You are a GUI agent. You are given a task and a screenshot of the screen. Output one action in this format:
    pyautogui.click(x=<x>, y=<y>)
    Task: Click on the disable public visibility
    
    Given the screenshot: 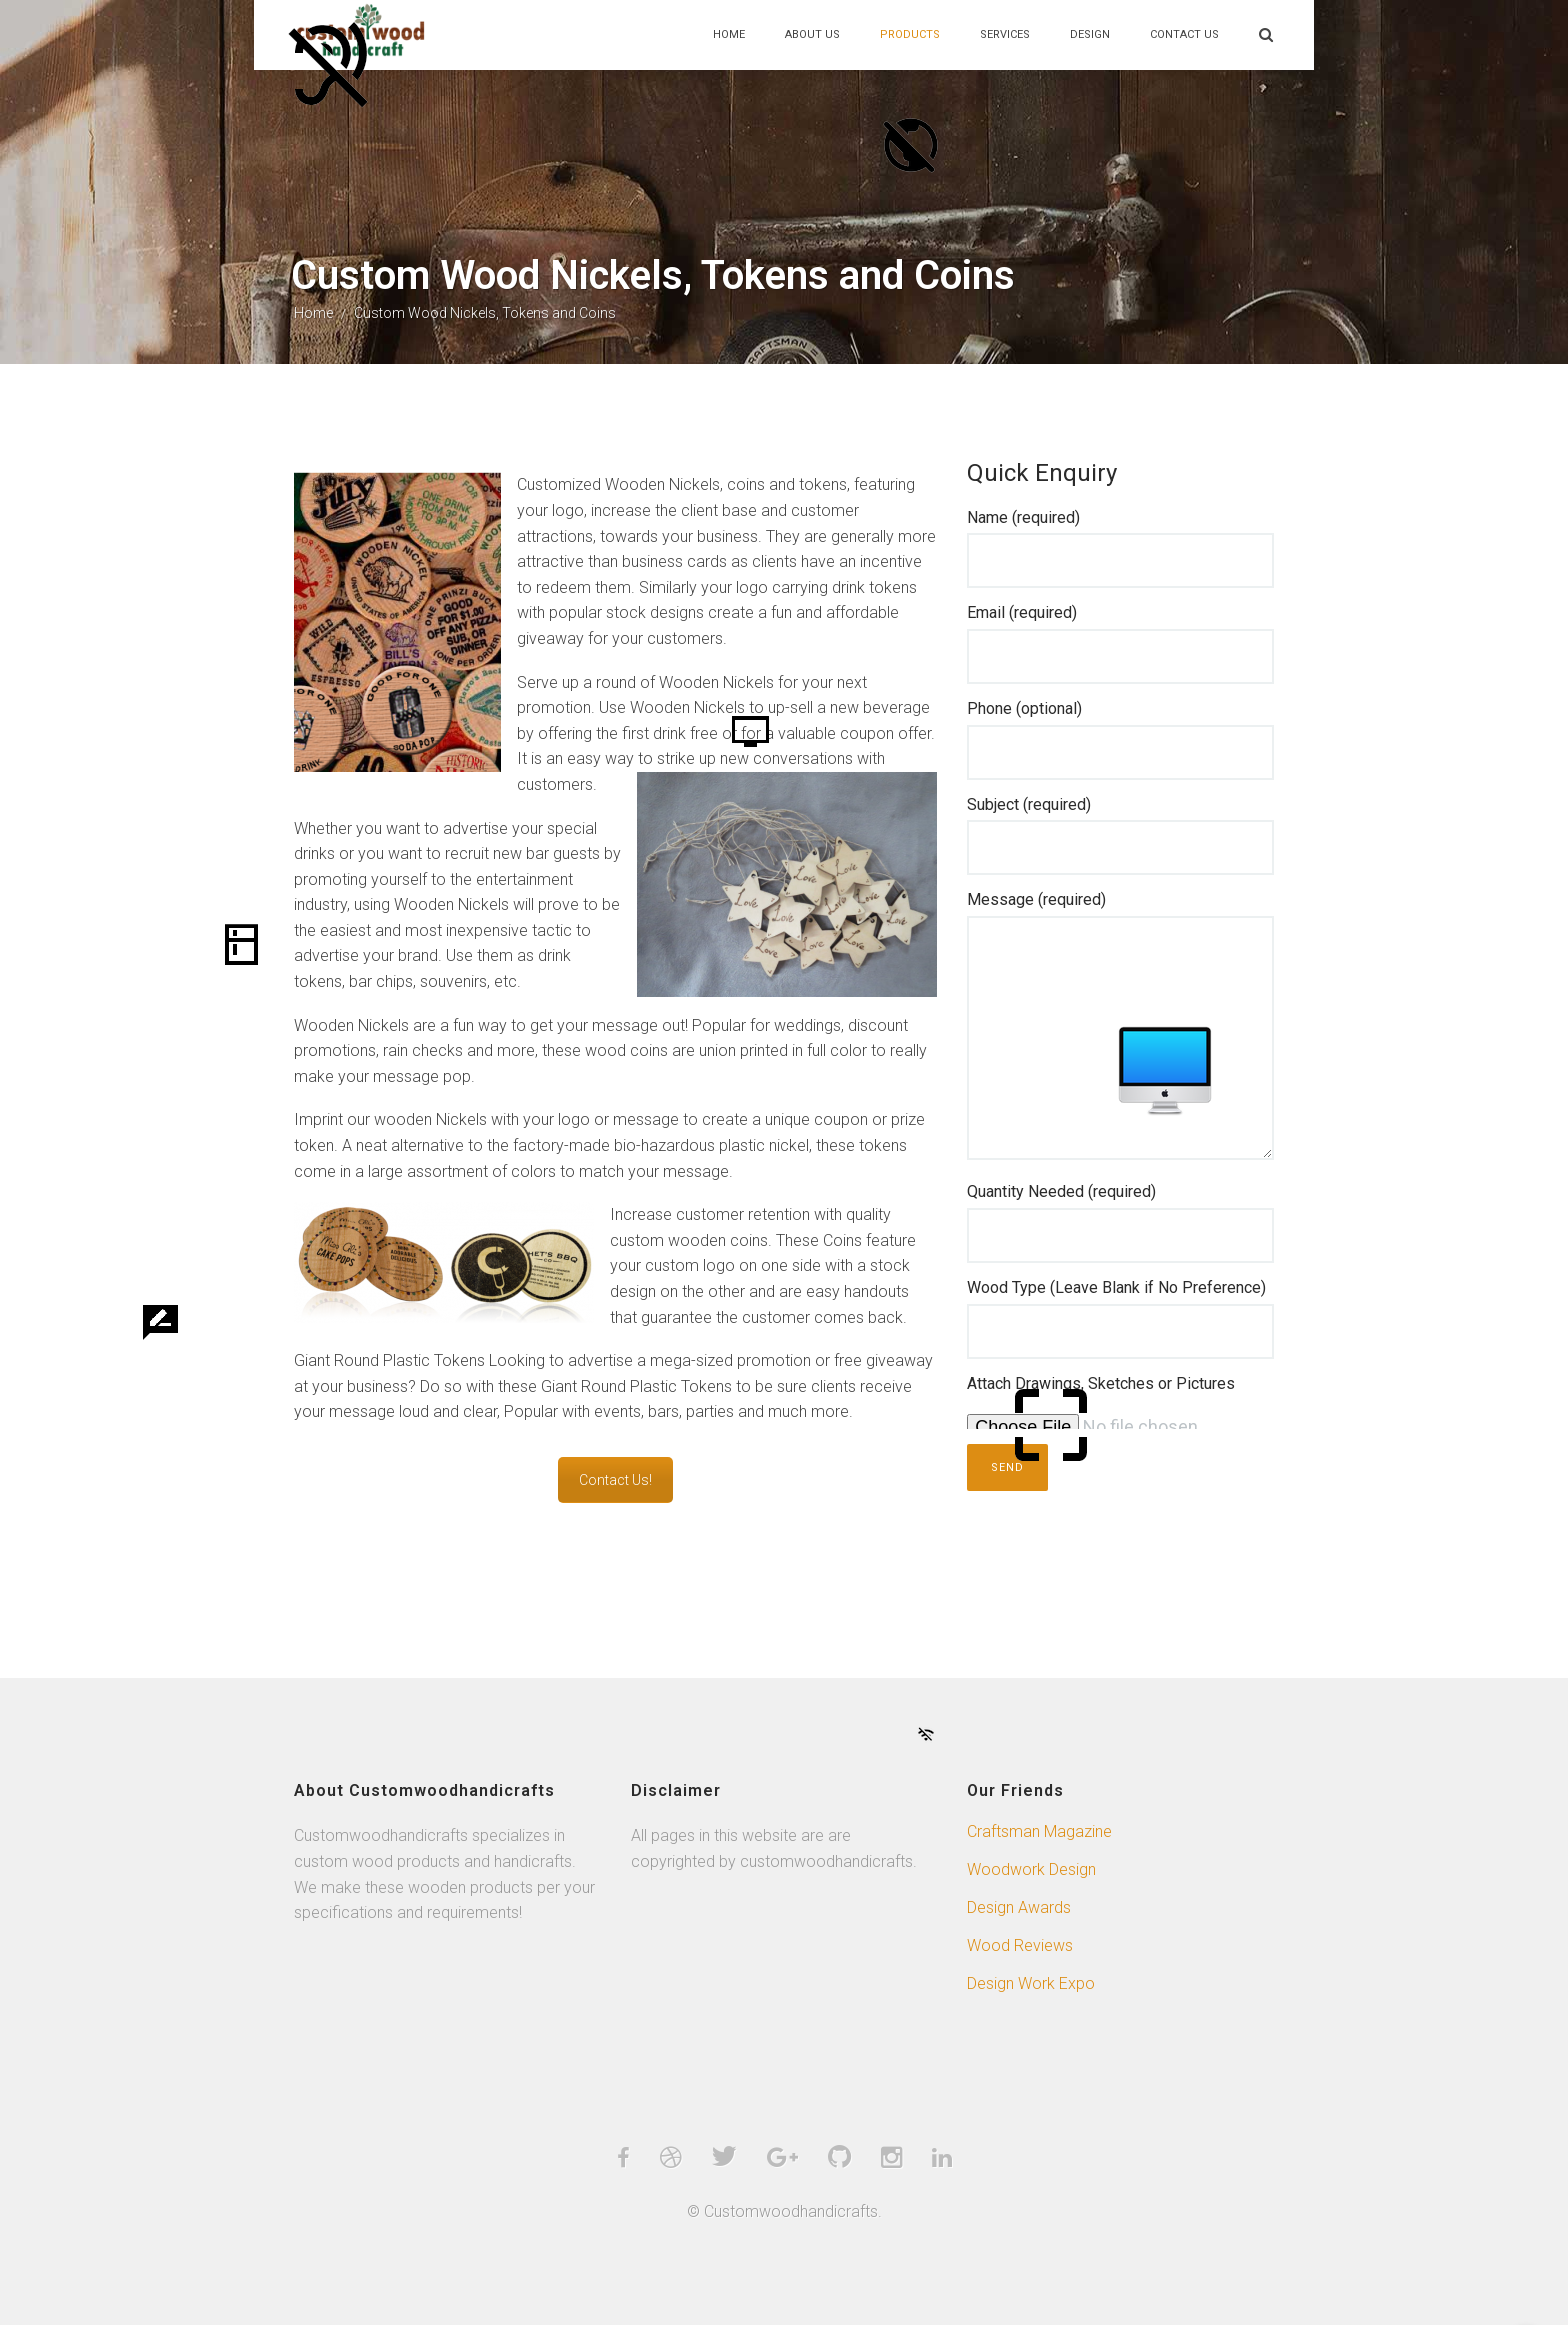 What is the action you would take?
    pyautogui.click(x=911, y=145)
    